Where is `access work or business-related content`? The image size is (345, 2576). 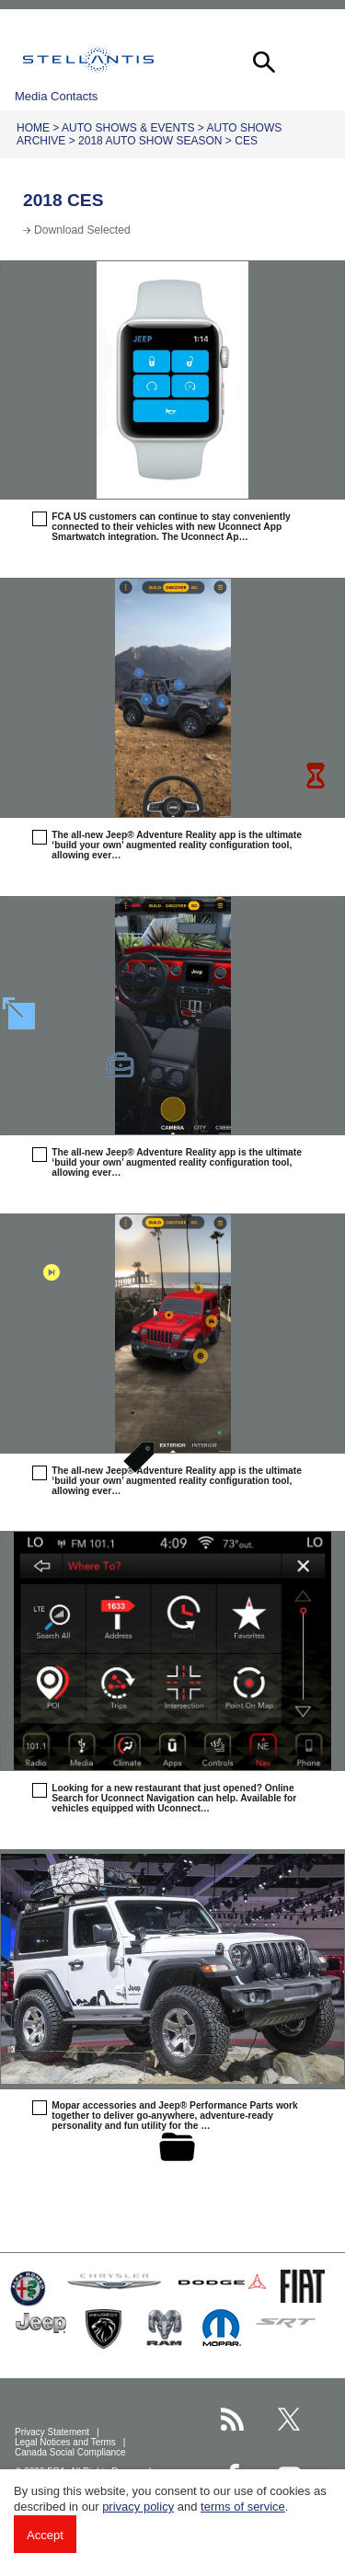 access work or business-related content is located at coordinates (121, 1065).